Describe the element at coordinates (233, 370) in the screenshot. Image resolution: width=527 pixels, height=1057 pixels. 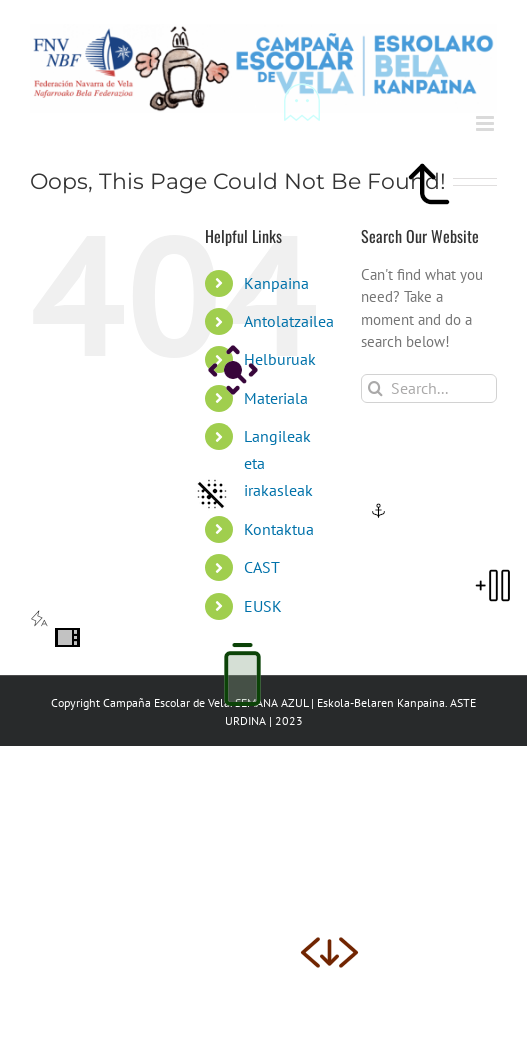
I see `pan and zoom controls for map or image navigation` at that location.